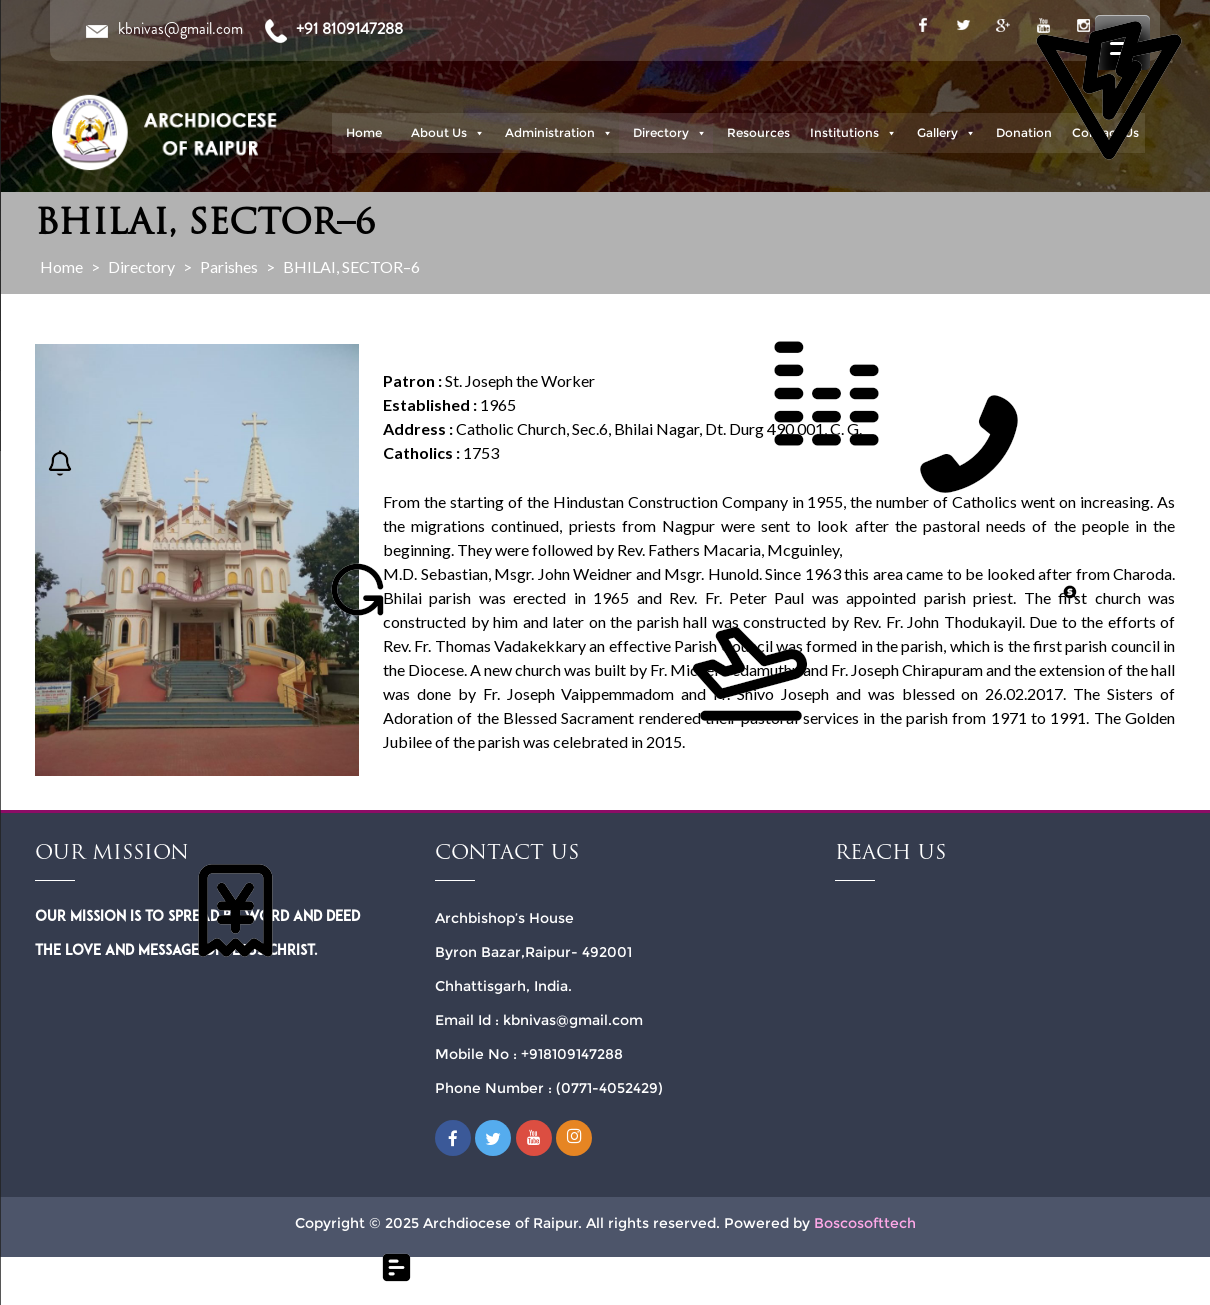 This screenshot has width=1210, height=1305. Describe the element at coordinates (235, 910) in the screenshot. I see `view yen transaction receipt` at that location.